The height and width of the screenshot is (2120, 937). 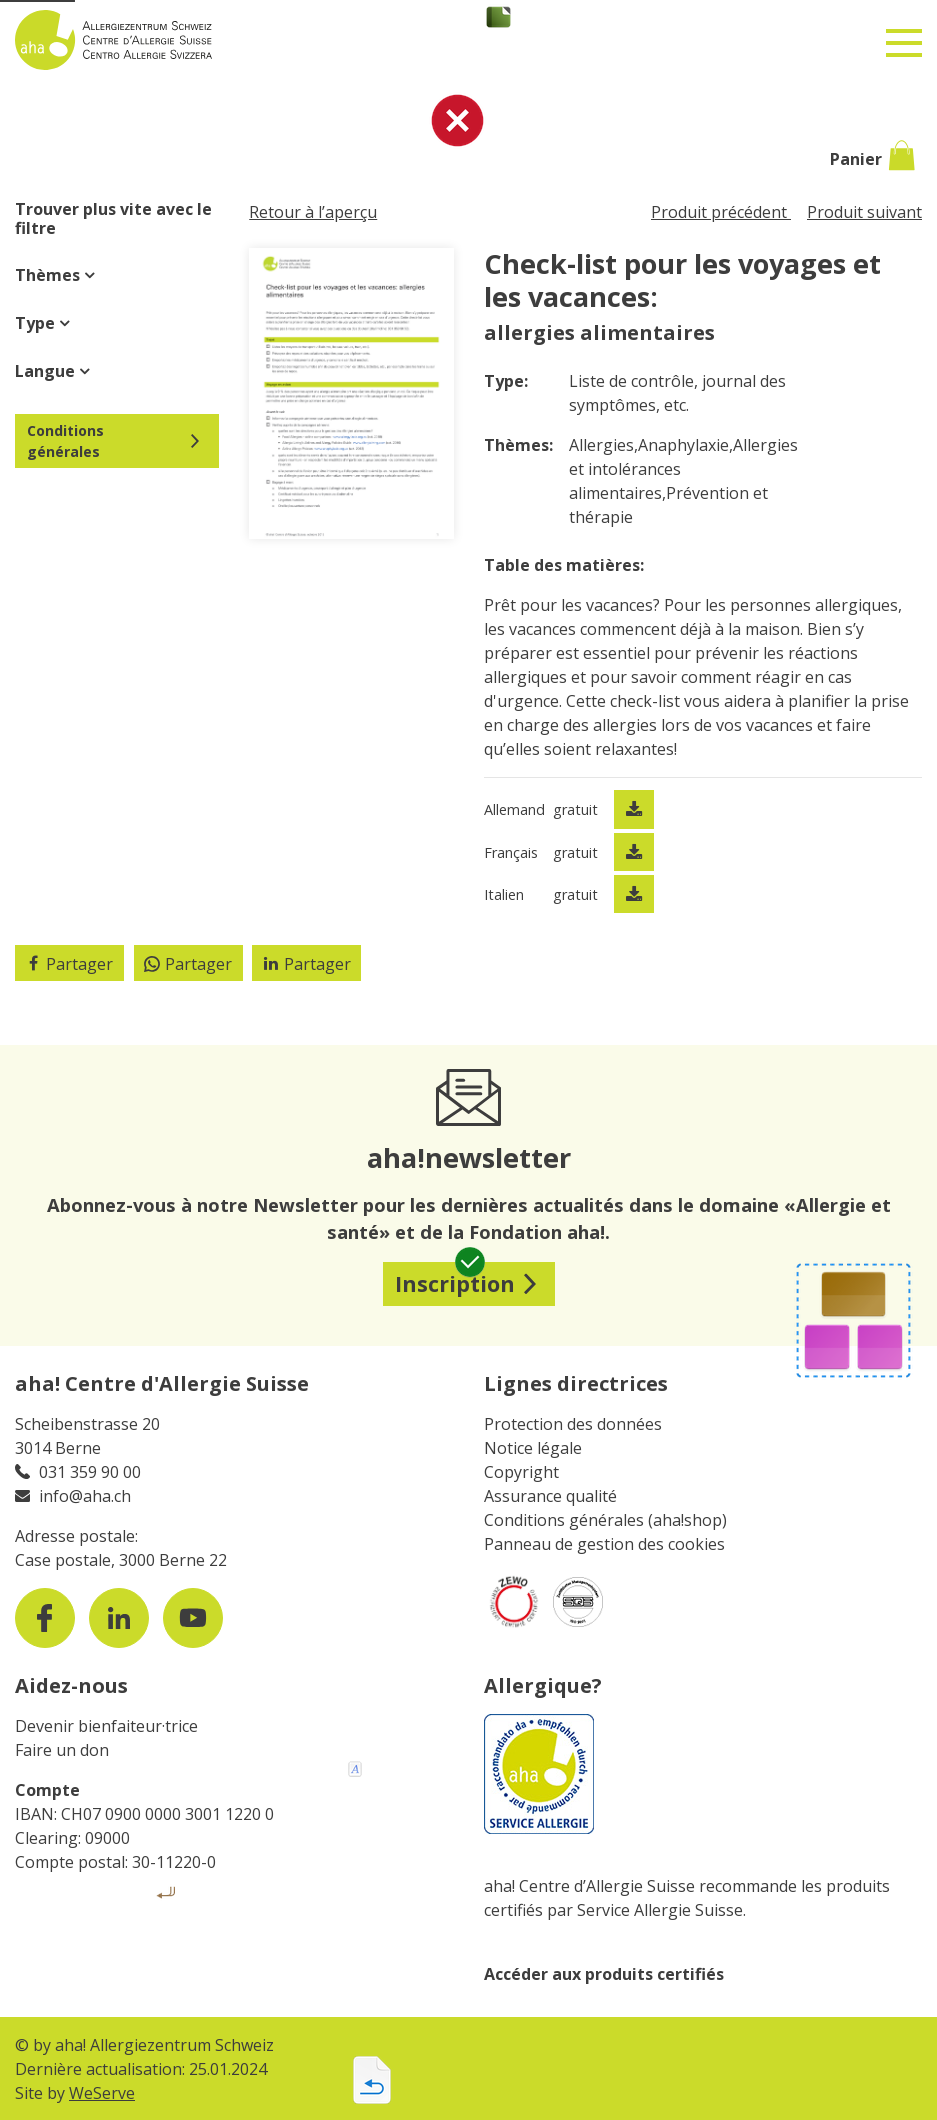 I want to click on an OpenType font file, so click(x=355, y=1769).